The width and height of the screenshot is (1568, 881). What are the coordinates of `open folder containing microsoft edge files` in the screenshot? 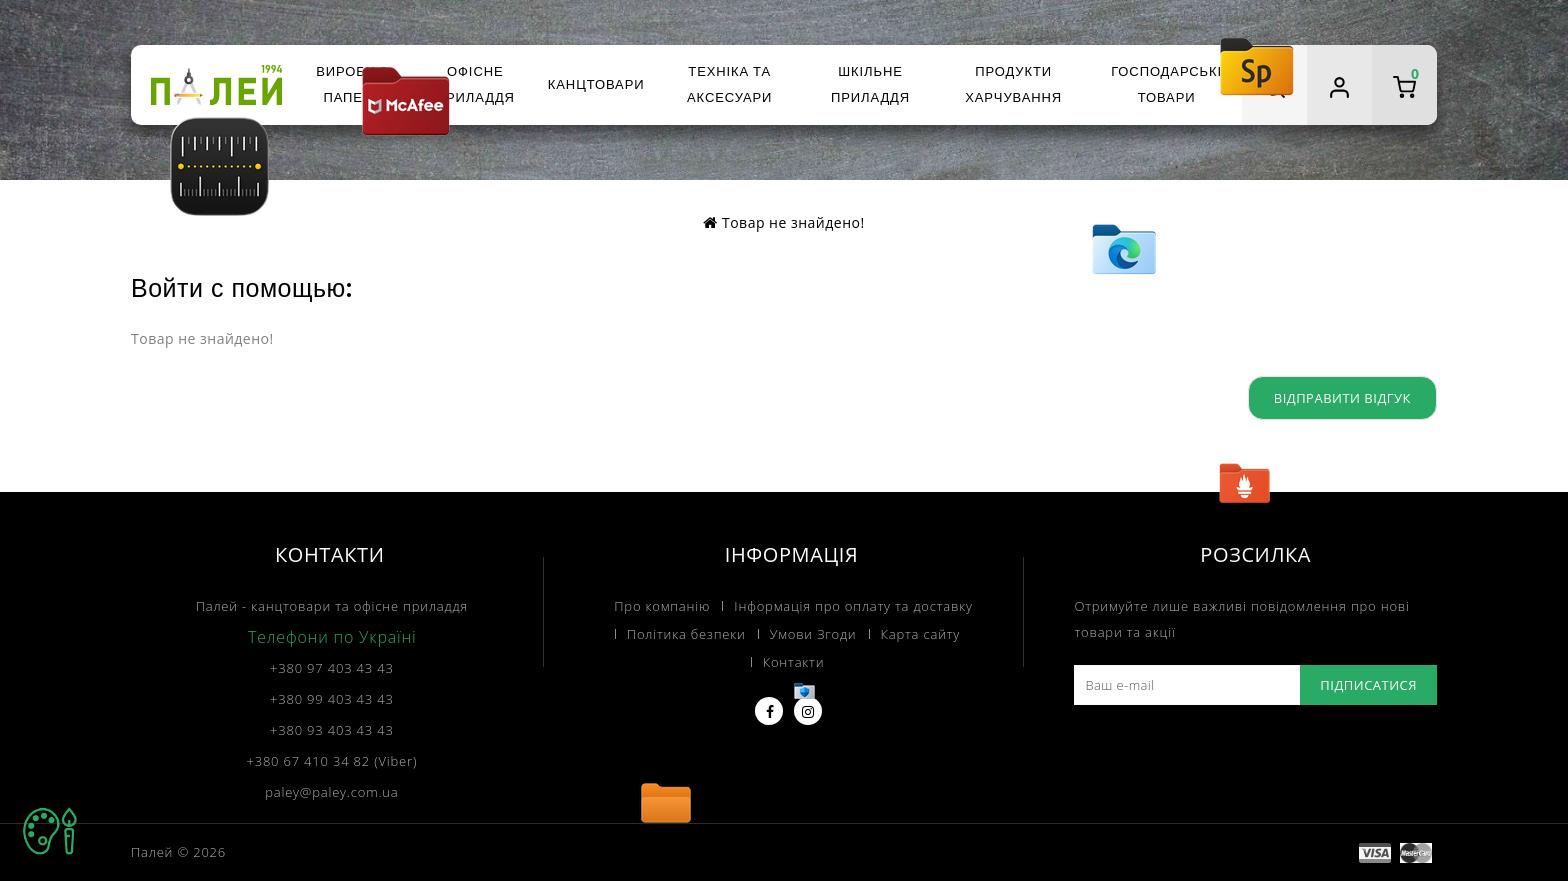 It's located at (1124, 251).